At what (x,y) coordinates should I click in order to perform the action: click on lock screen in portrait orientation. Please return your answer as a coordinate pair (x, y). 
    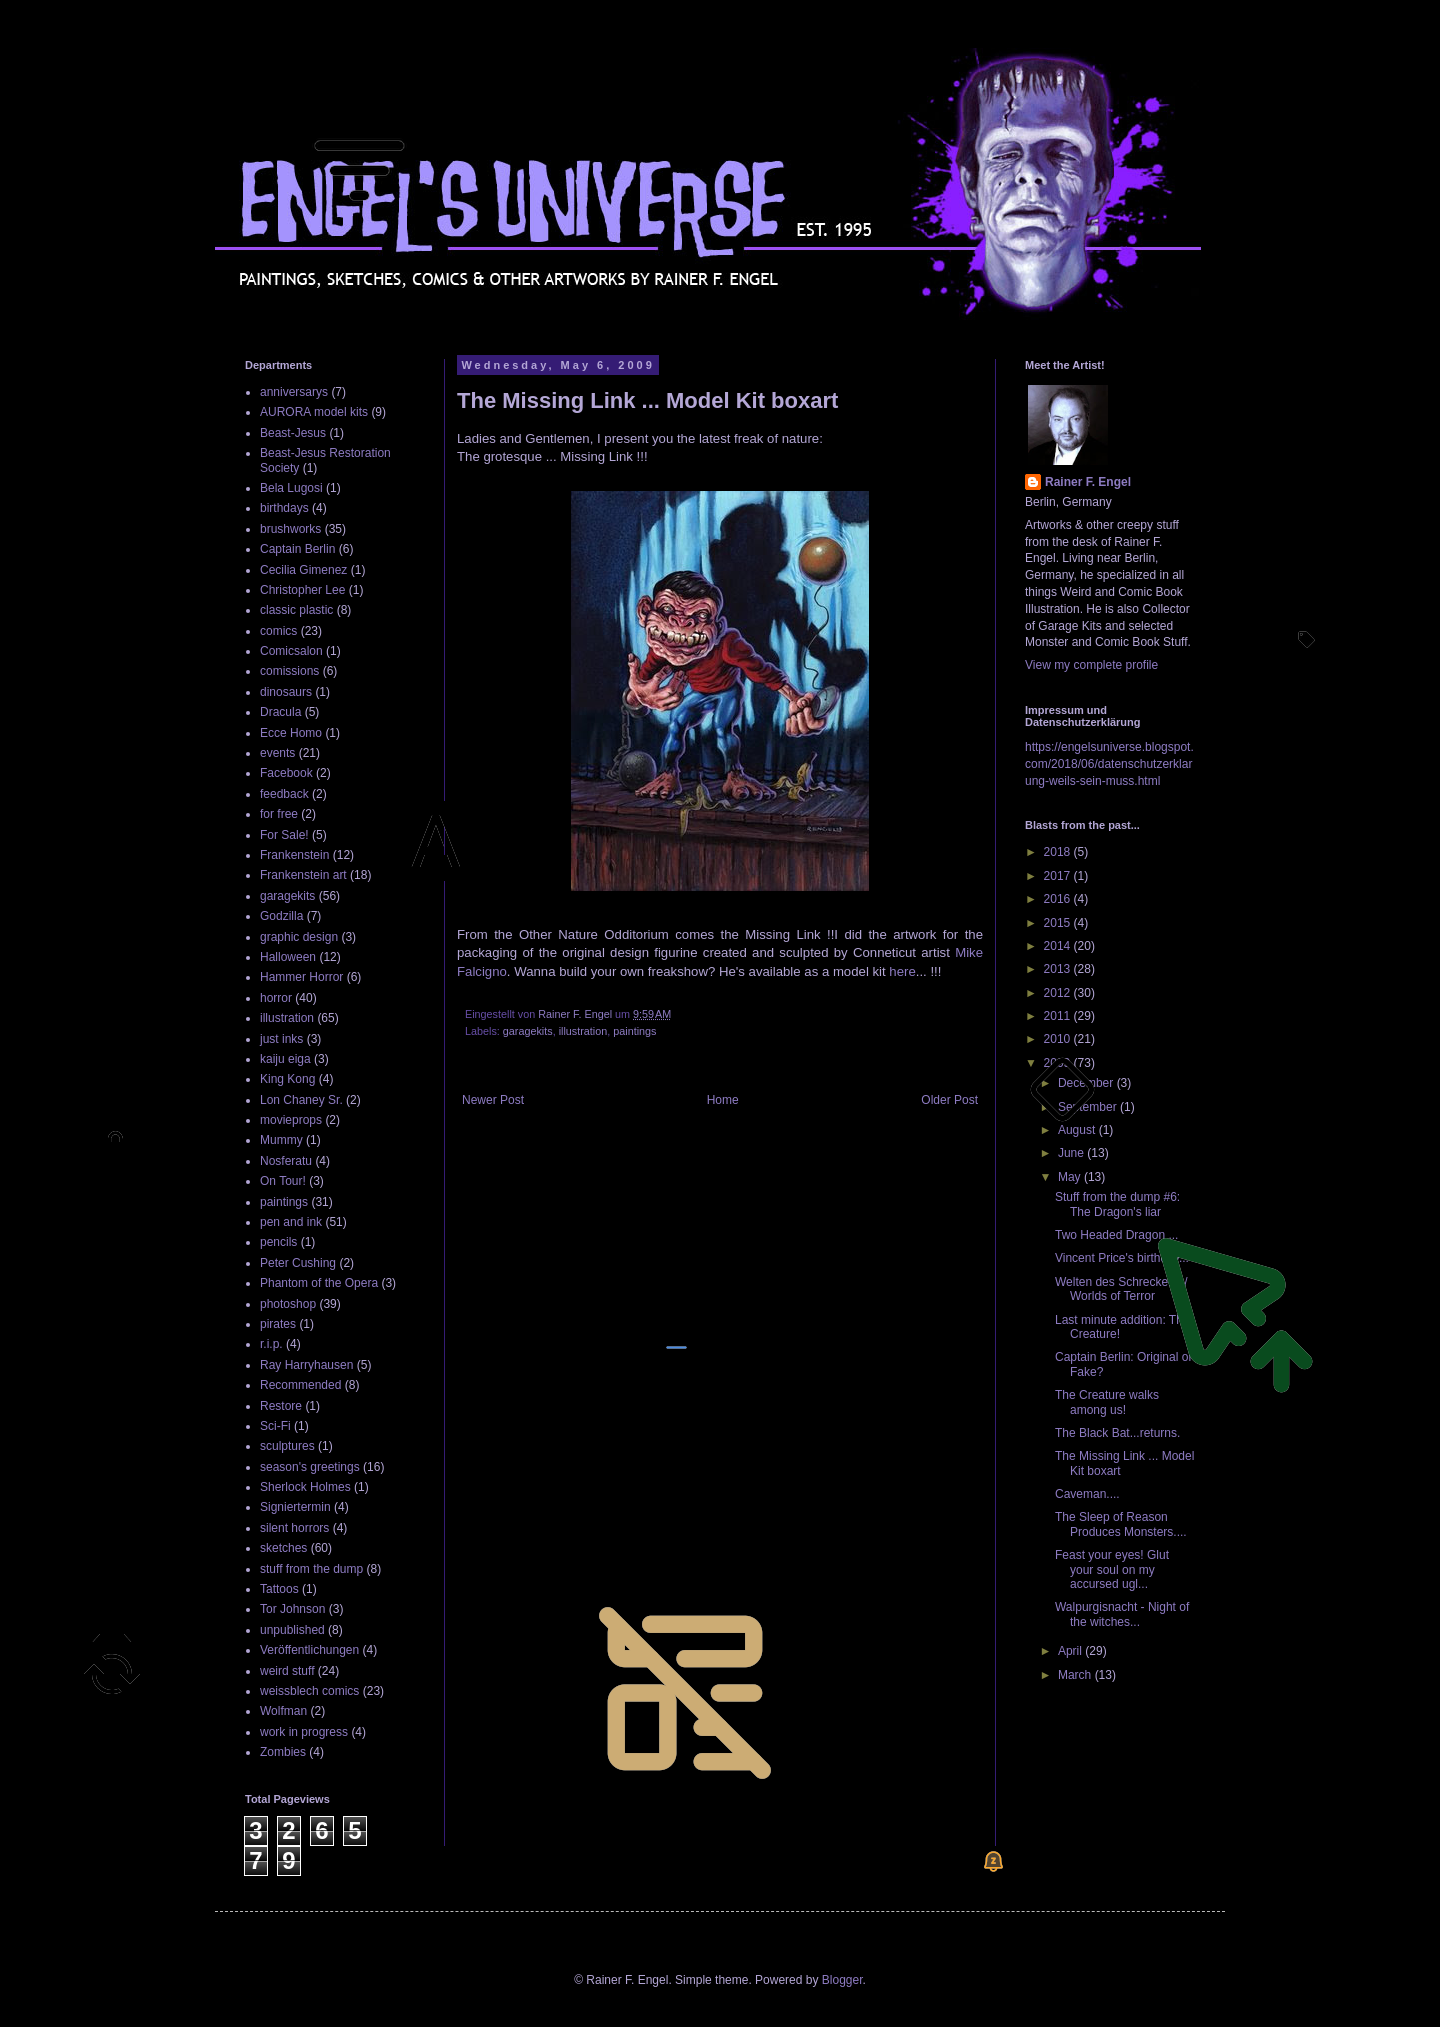
    Looking at the image, I should click on (115, 1145).